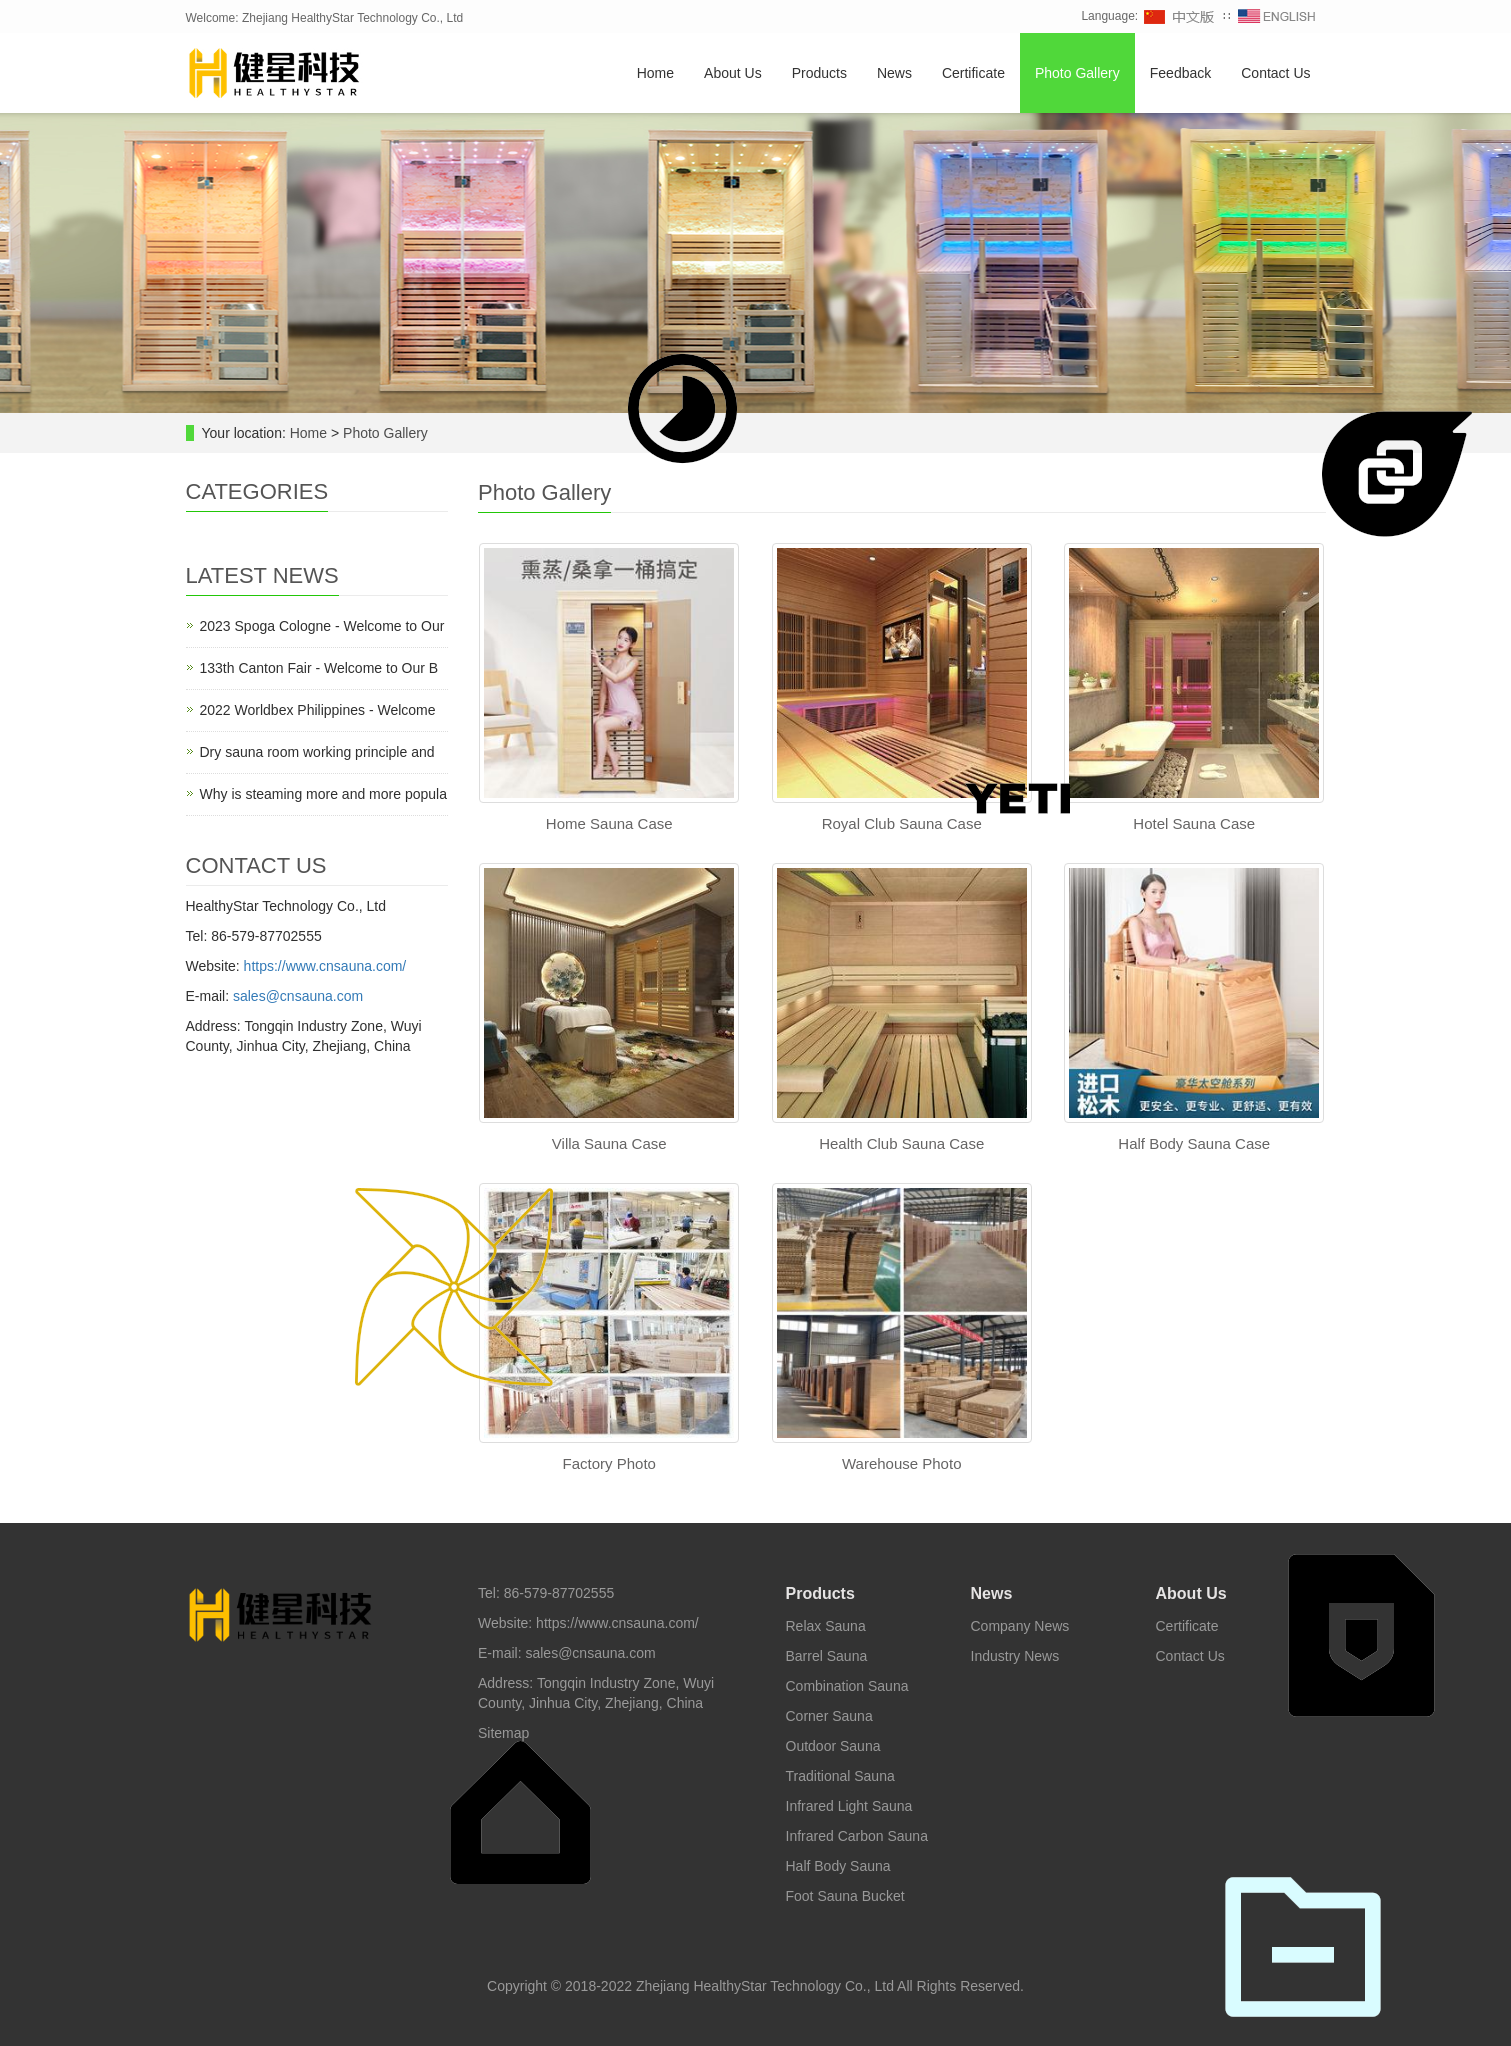 This screenshot has height=2046, width=1511. Describe the element at coordinates (454, 1287) in the screenshot. I see `apache airflow logo` at that location.